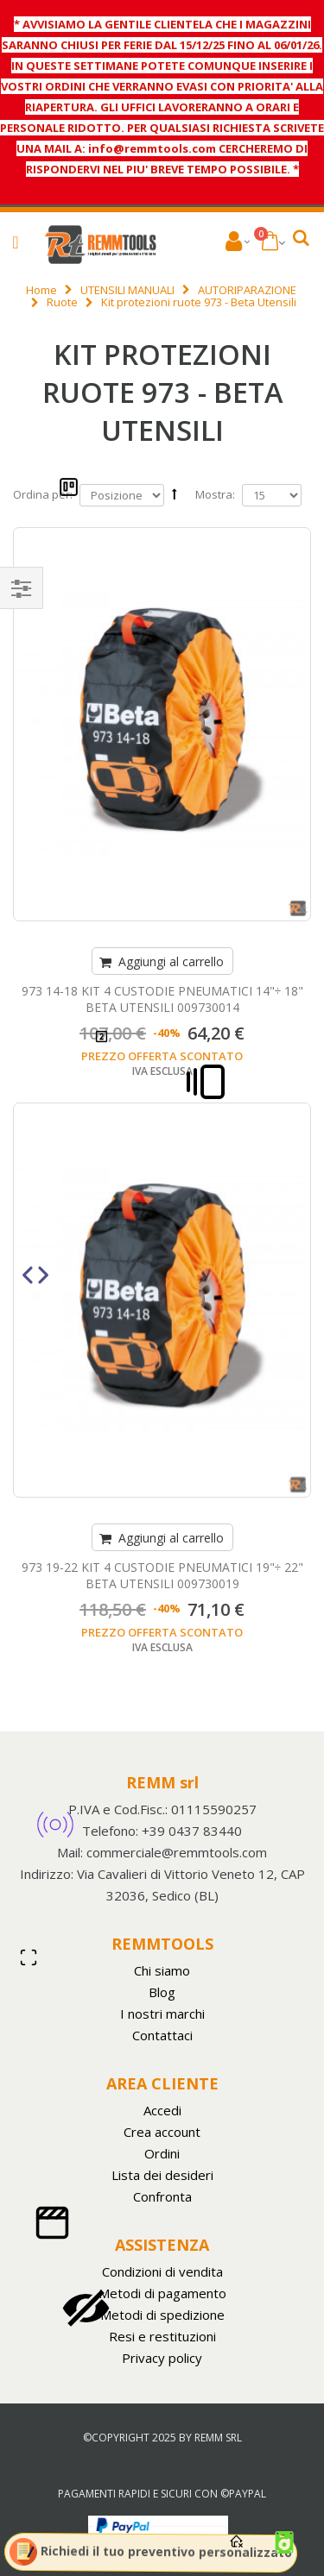 This screenshot has width=324, height=2576. I want to click on open trello app, so click(68, 487).